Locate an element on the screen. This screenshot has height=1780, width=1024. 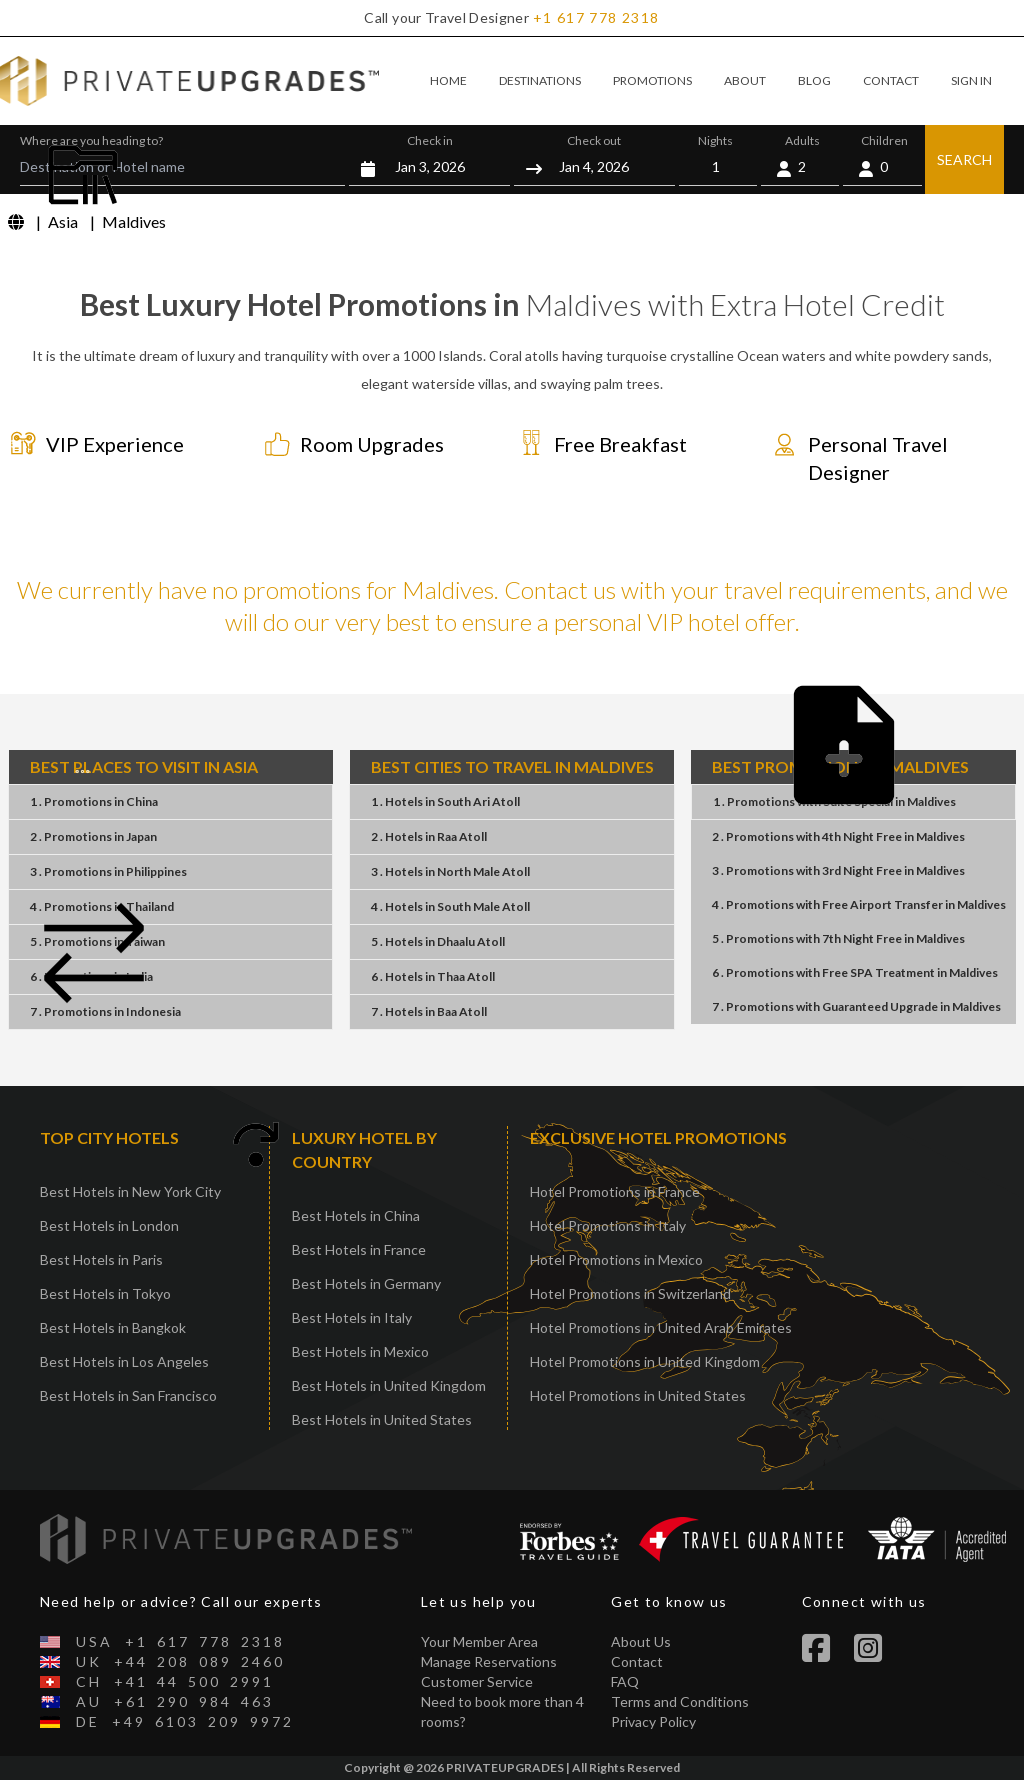
access more options or actions is located at coordinates (82, 771).